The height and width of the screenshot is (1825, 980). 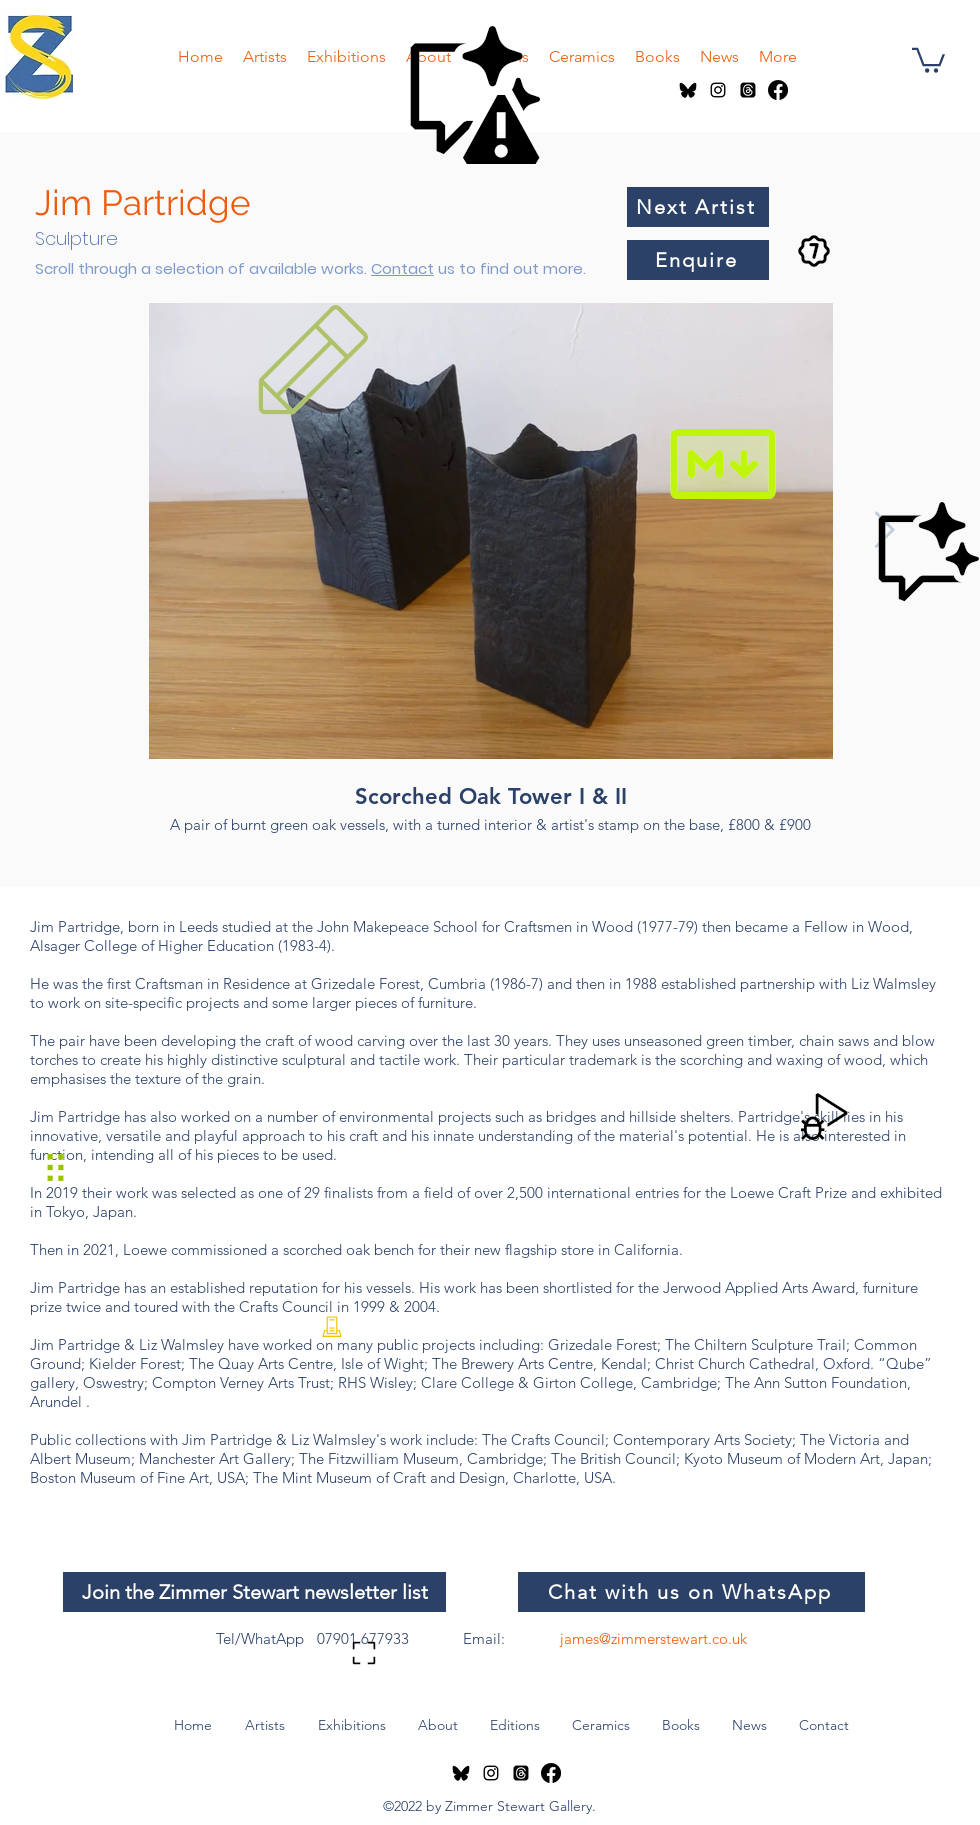 What do you see at coordinates (332, 1326) in the screenshot?
I see `view server environment settings` at bounding box center [332, 1326].